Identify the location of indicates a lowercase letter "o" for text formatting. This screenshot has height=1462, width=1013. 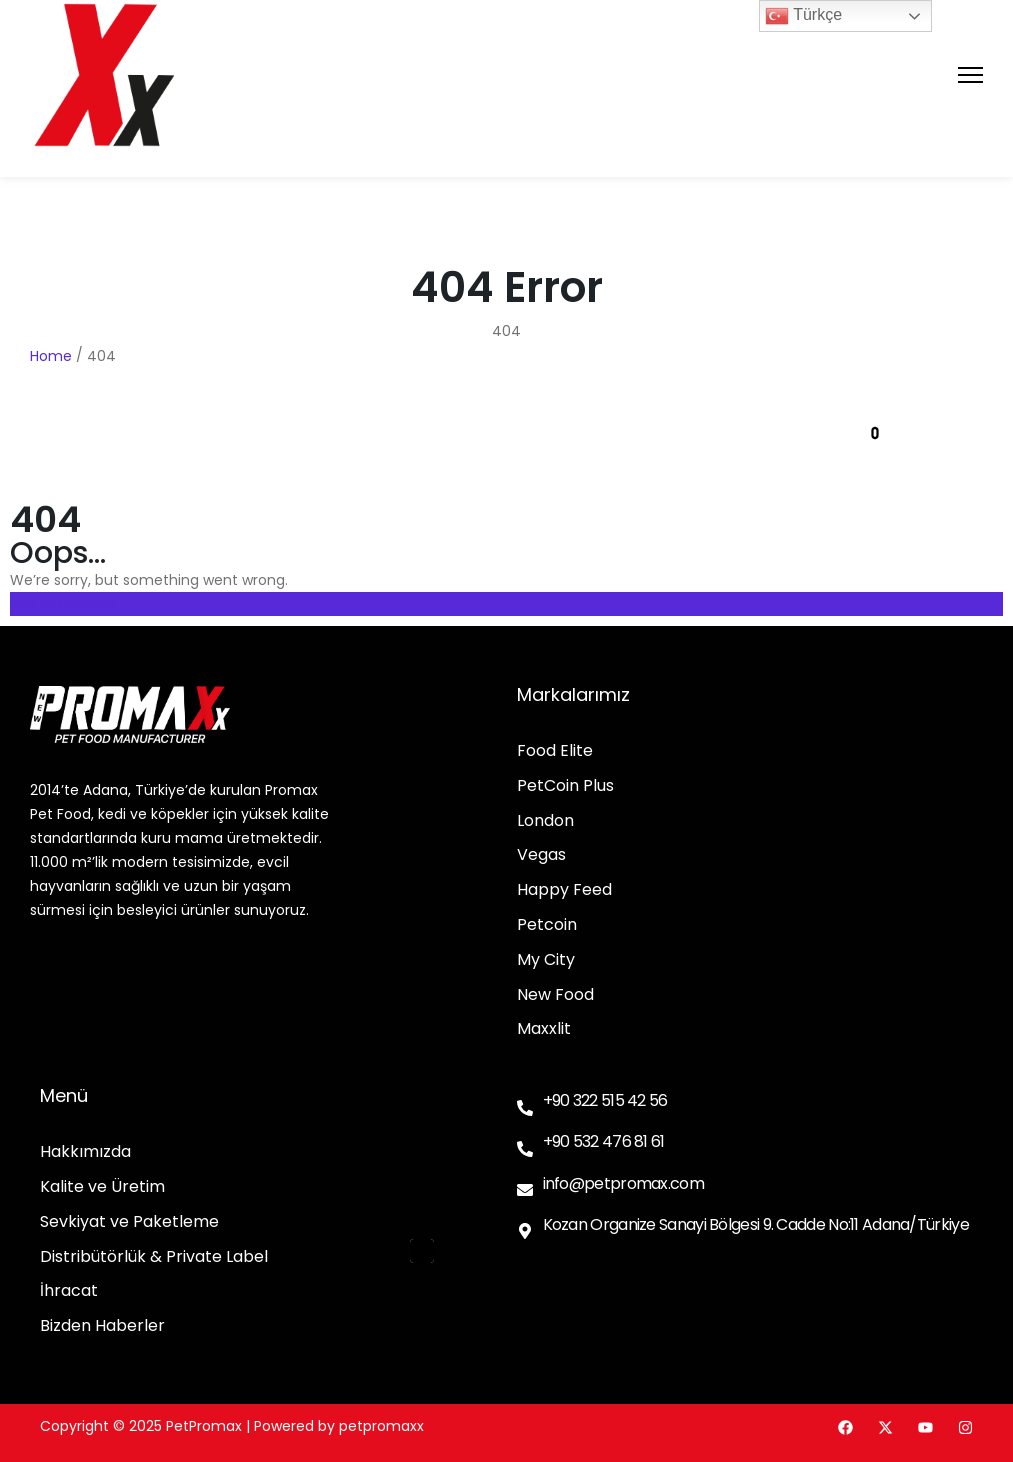
(875, 433).